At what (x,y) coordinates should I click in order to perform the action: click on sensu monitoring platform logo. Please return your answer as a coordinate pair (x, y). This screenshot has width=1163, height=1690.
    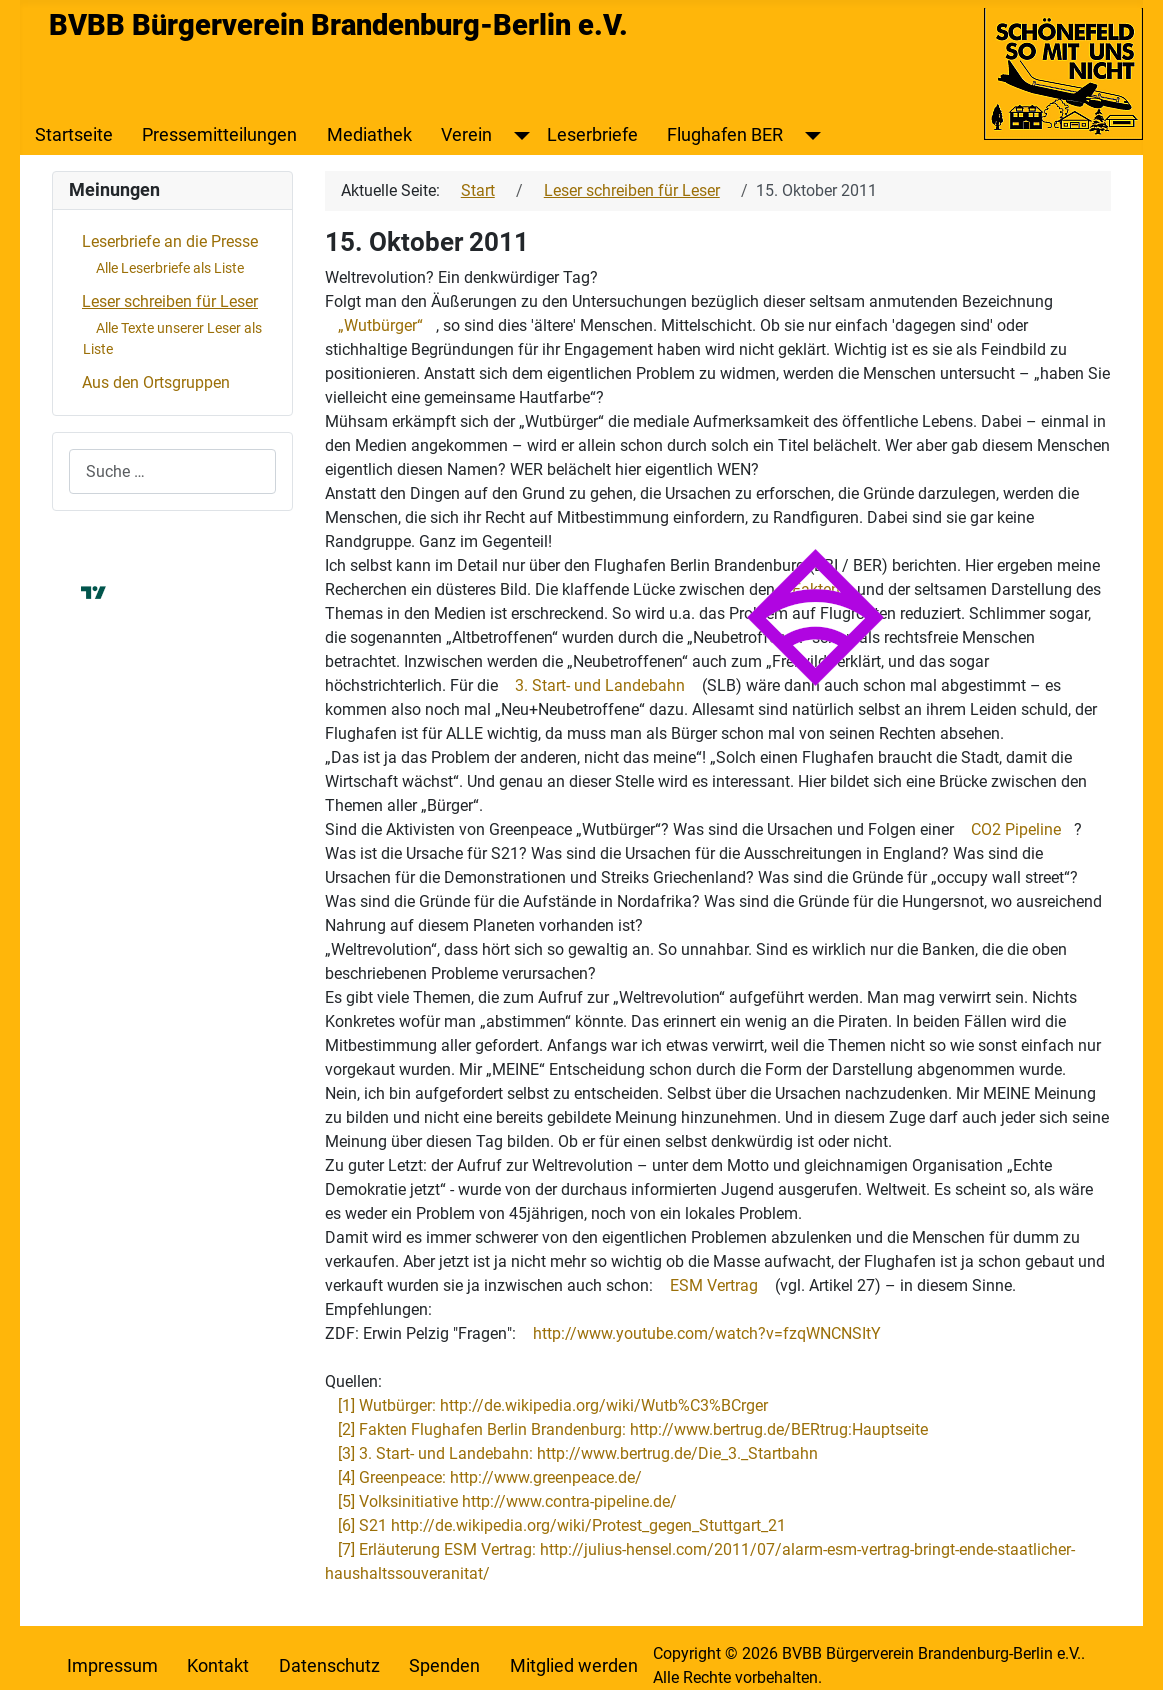
    Looking at the image, I should click on (815, 617).